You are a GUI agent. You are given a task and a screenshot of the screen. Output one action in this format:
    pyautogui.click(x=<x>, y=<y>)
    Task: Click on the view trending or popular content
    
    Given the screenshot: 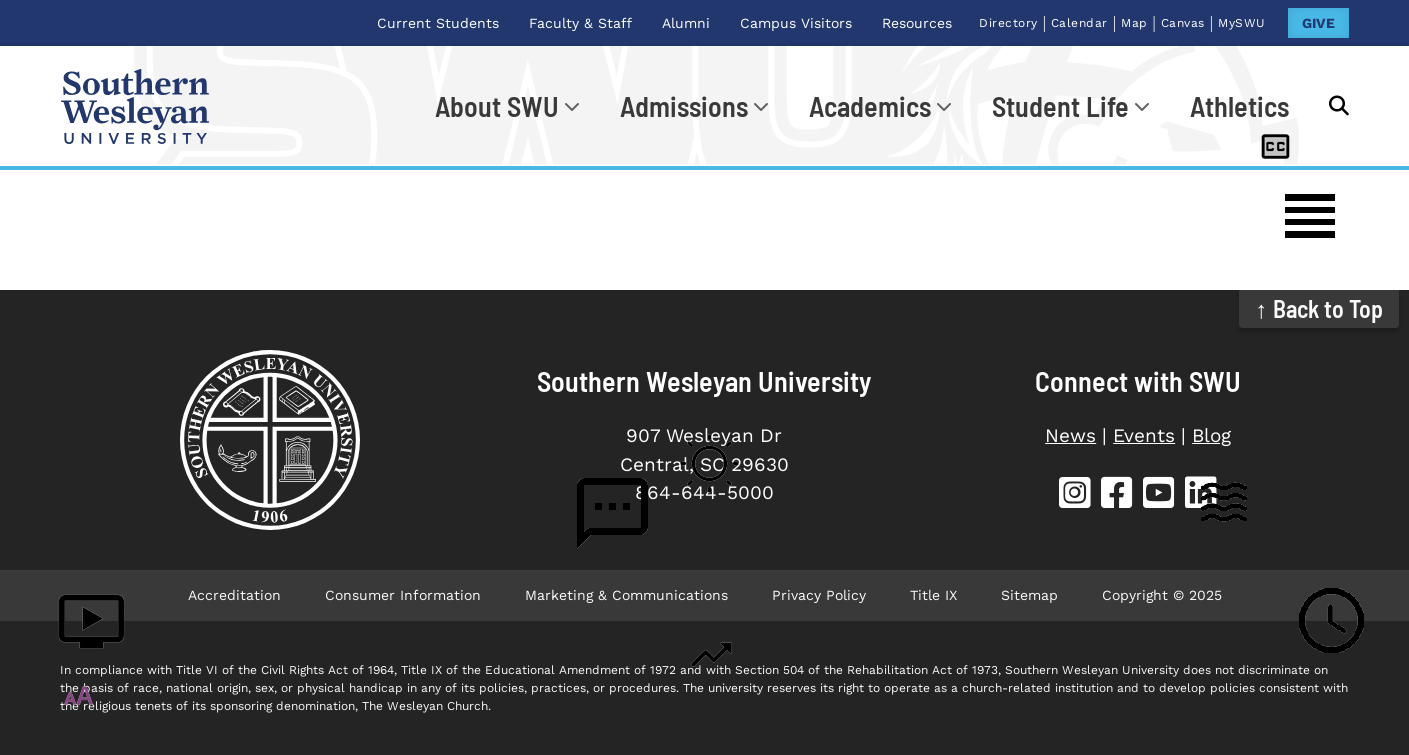 What is the action you would take?
    pyautogui.click(x=711, y=655)
    